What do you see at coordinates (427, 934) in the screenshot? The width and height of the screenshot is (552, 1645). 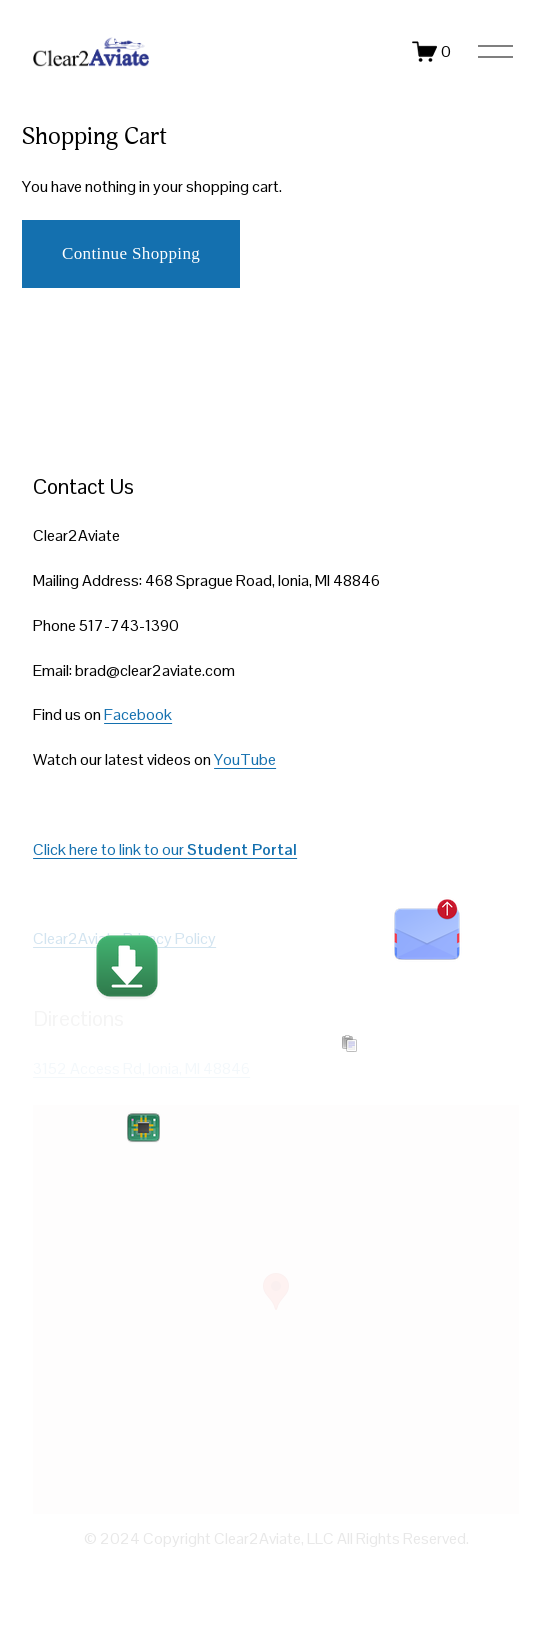 I see `send an email or message` at bounding box center [427, 934].